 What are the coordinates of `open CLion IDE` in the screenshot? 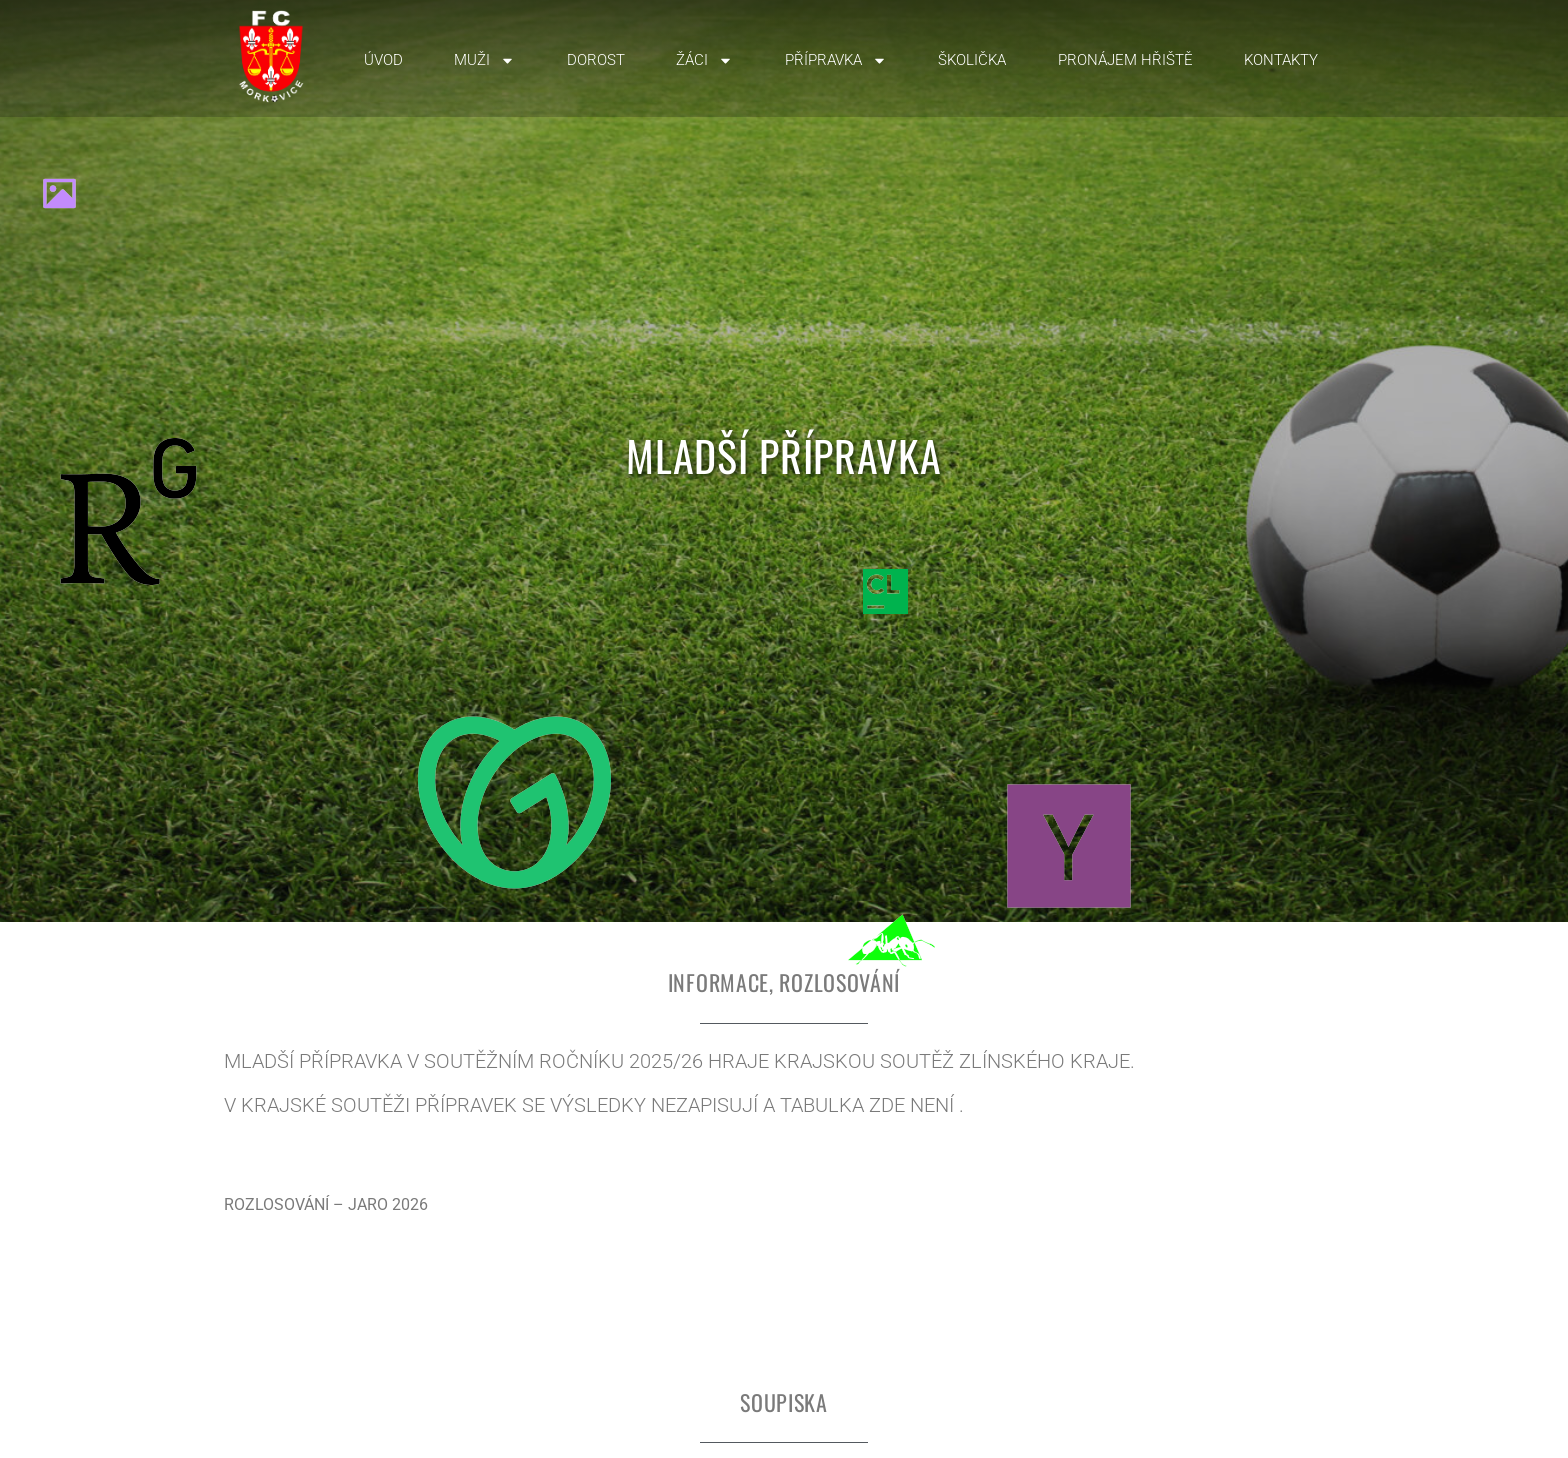 It's located at (885, 591).